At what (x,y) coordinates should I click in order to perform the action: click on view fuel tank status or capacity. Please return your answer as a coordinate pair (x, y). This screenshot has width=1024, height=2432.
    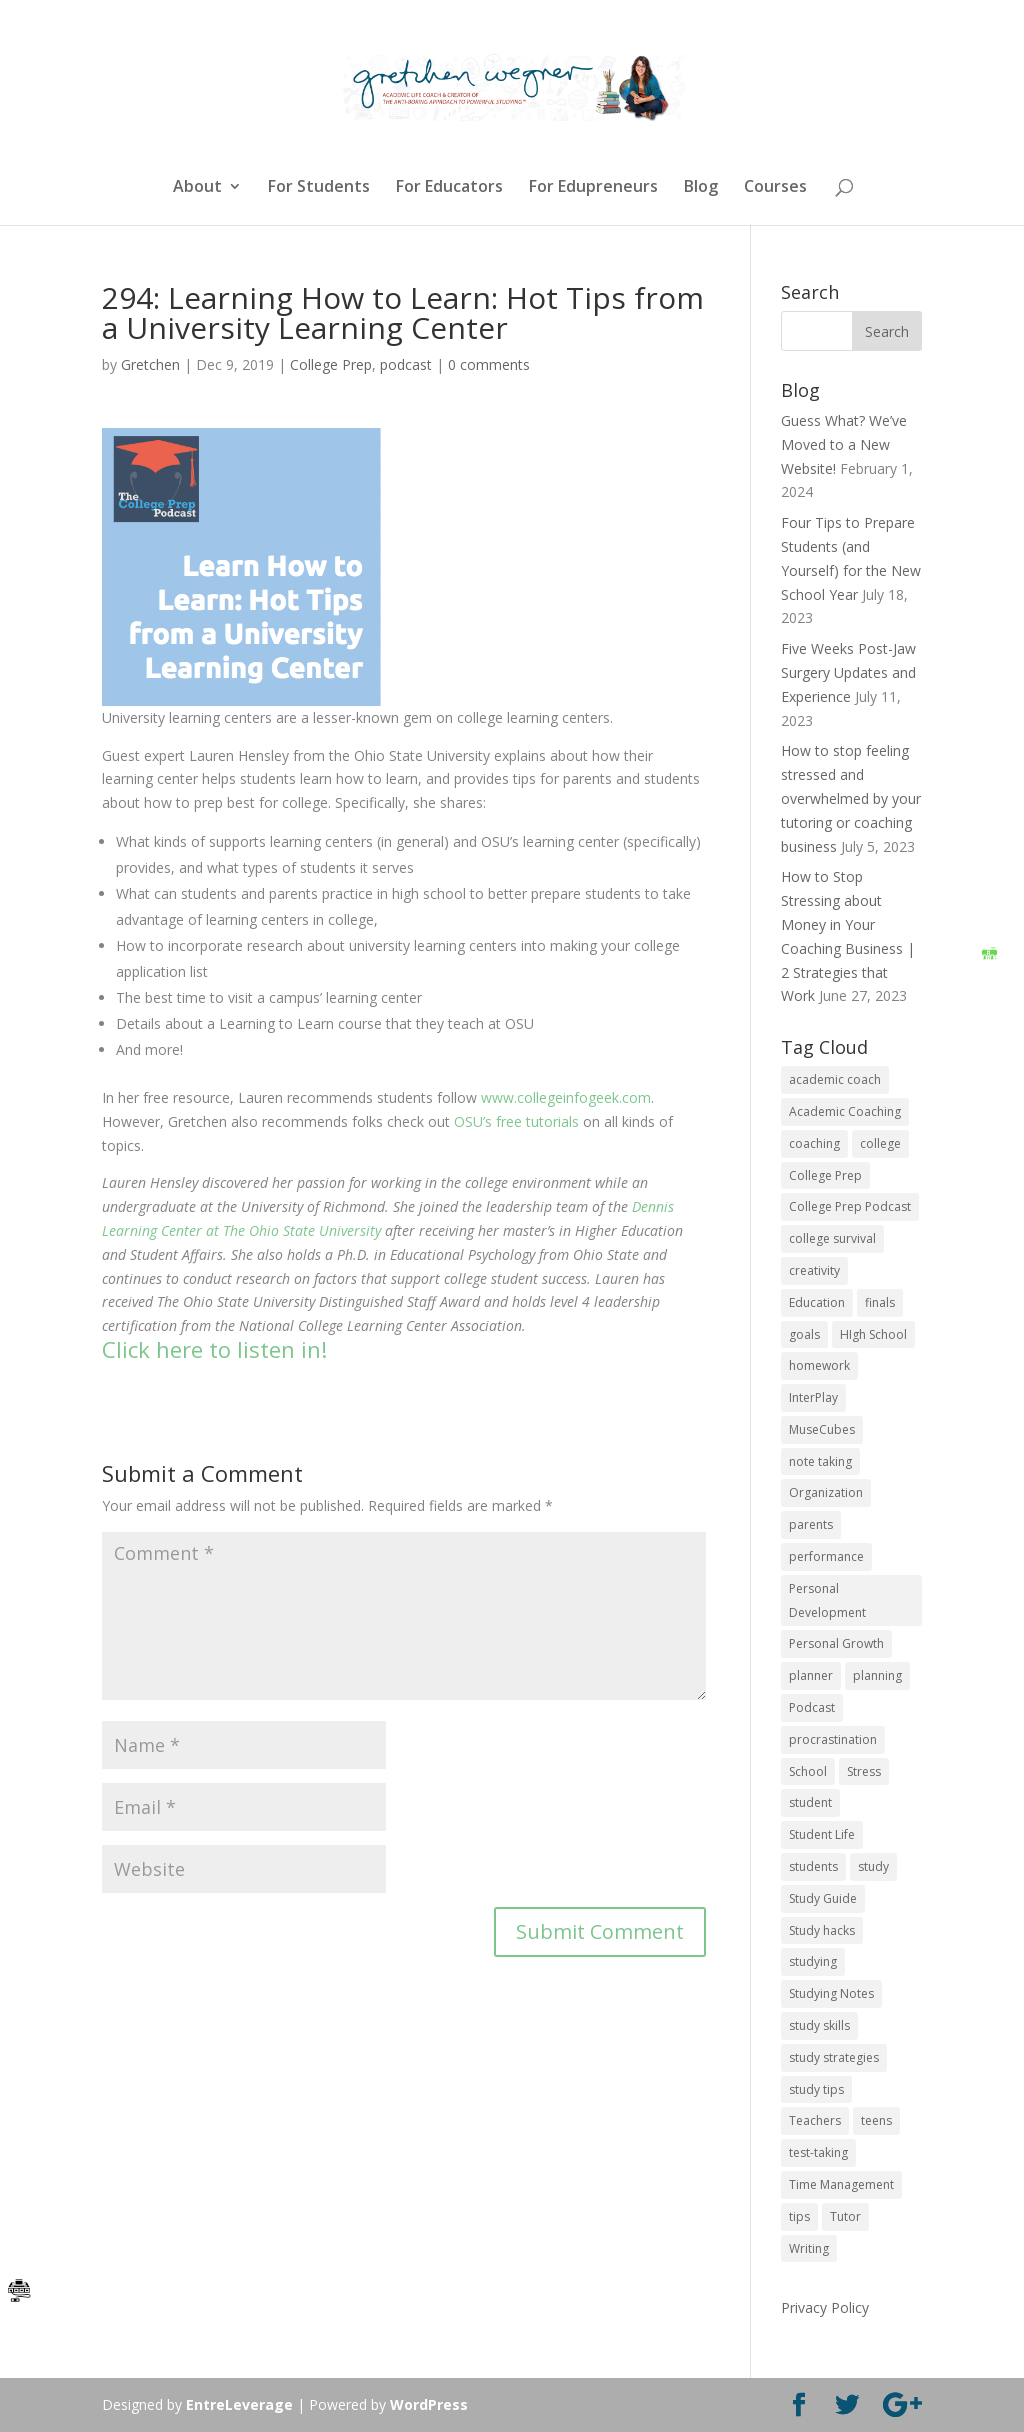
    Looking at the image, I should click on (989, 951).